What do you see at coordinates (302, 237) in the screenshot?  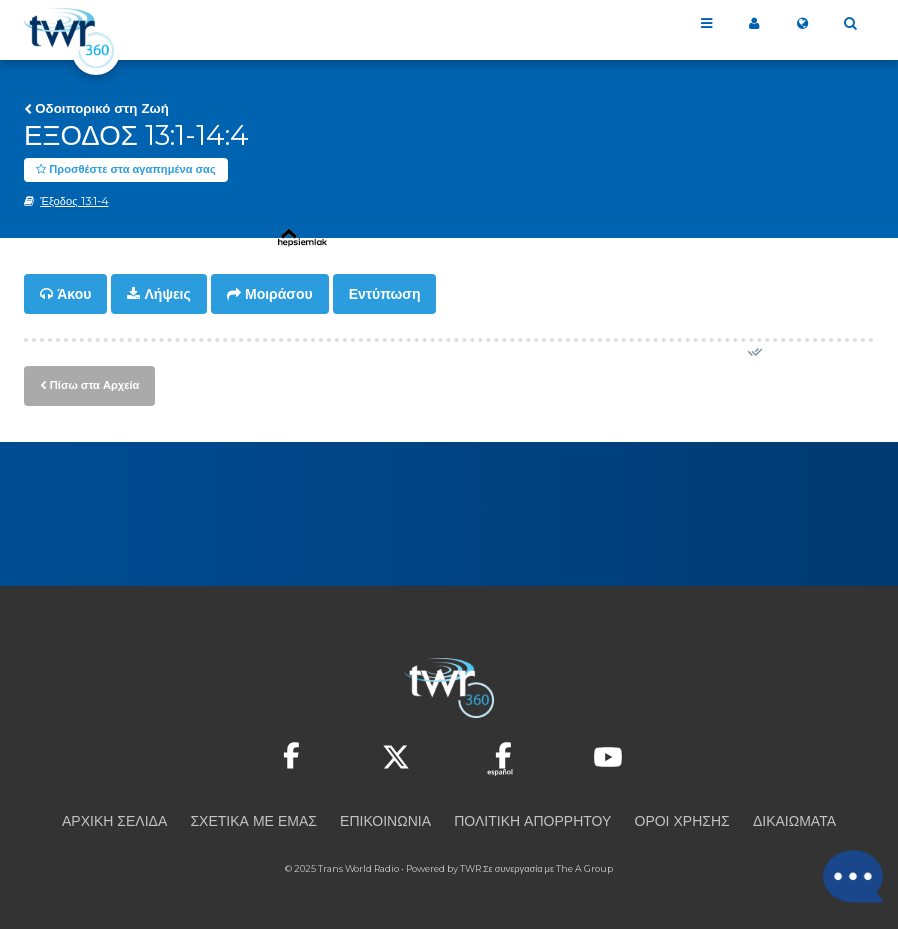 I see `open the Hepsiemlak real estate app` at bounding box center [302, 237].